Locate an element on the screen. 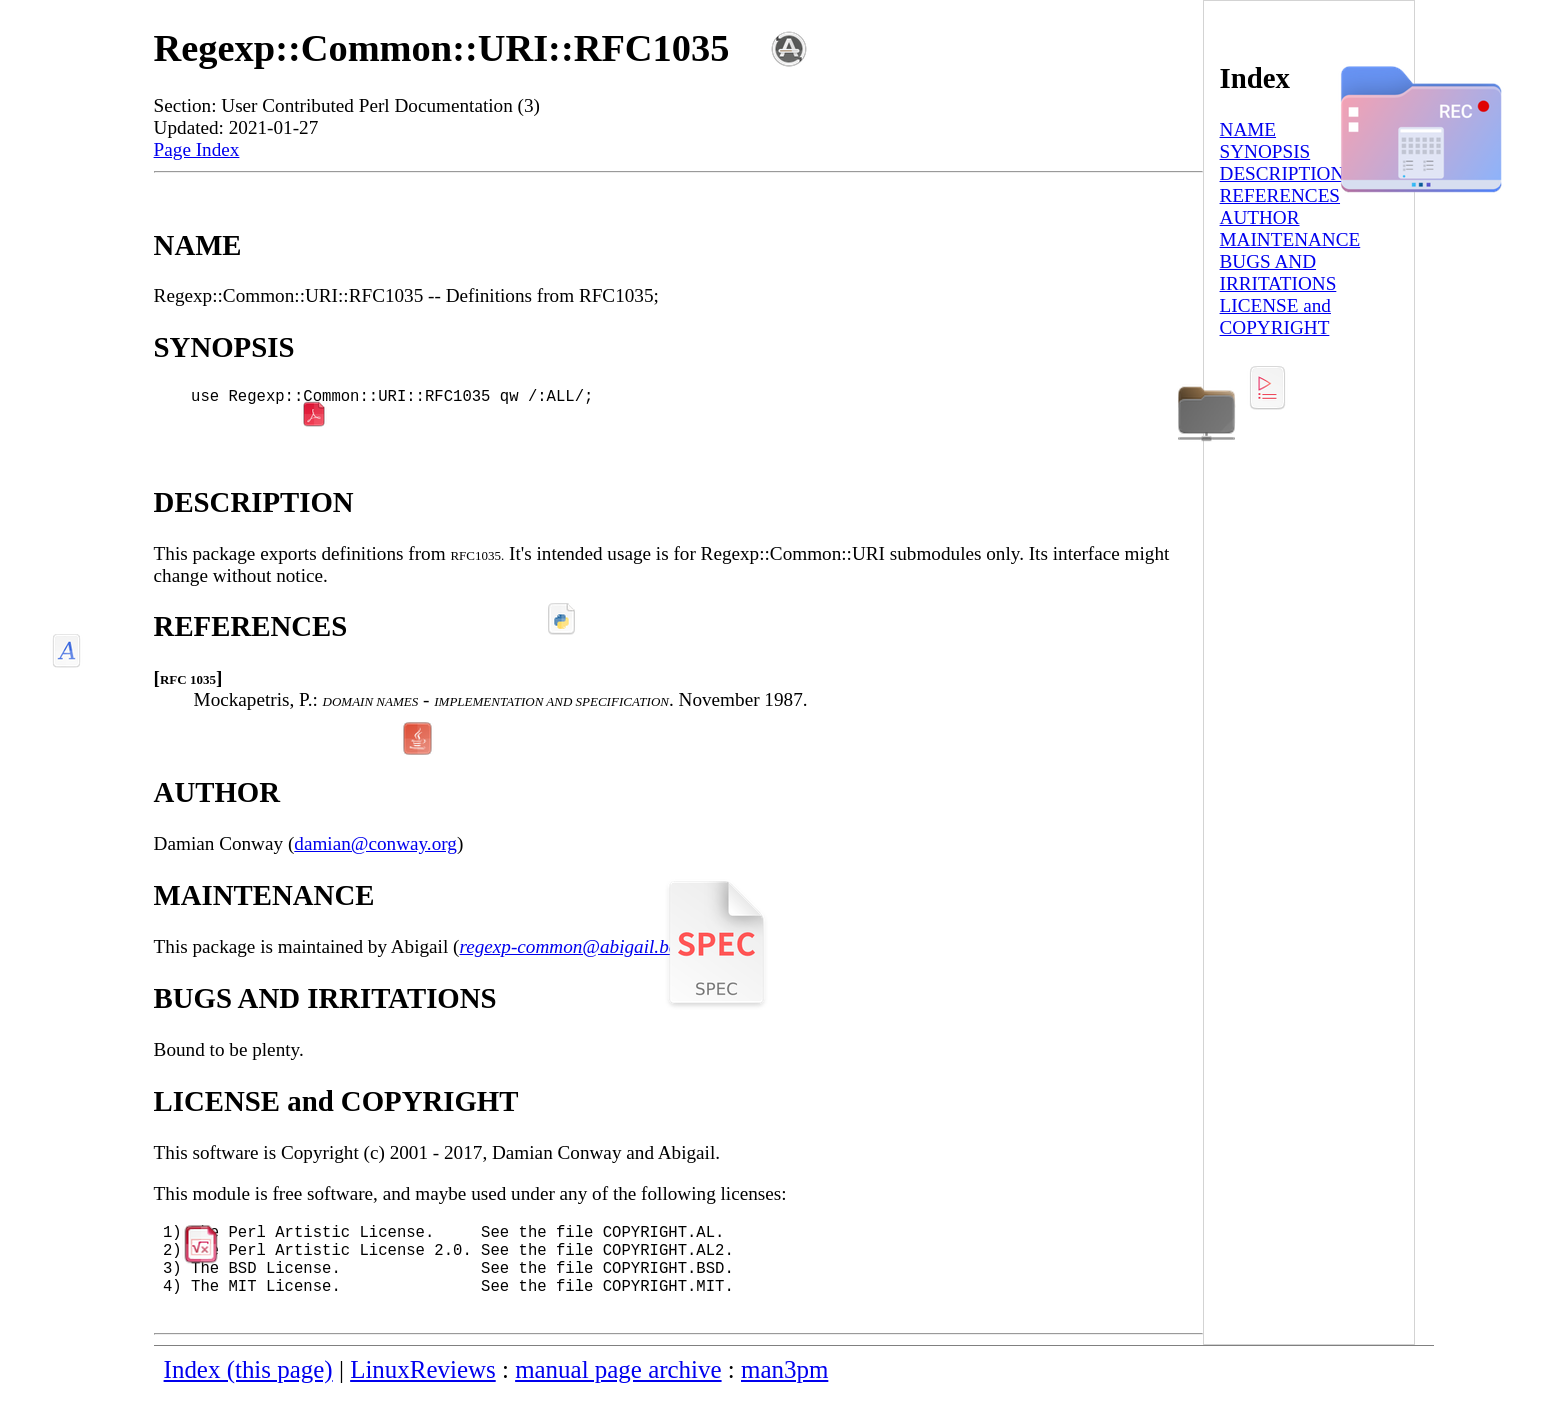 The image size is (1568, 1422). a font file type indicator is located at coordinates (66, 650).